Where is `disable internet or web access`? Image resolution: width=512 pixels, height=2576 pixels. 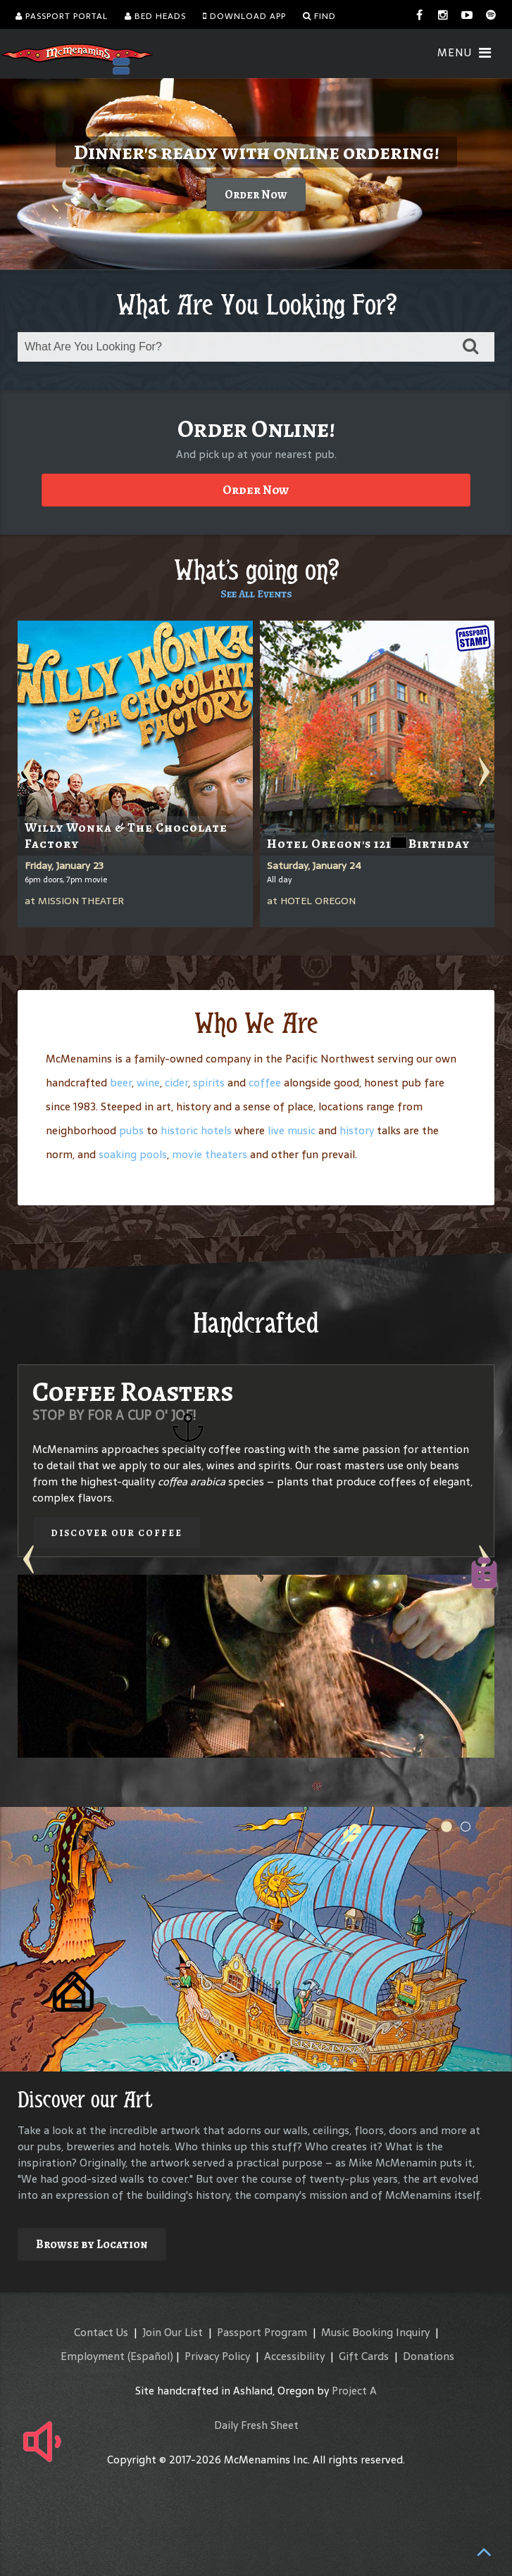 disable internet or web access is located at coordinates (317, 1786).